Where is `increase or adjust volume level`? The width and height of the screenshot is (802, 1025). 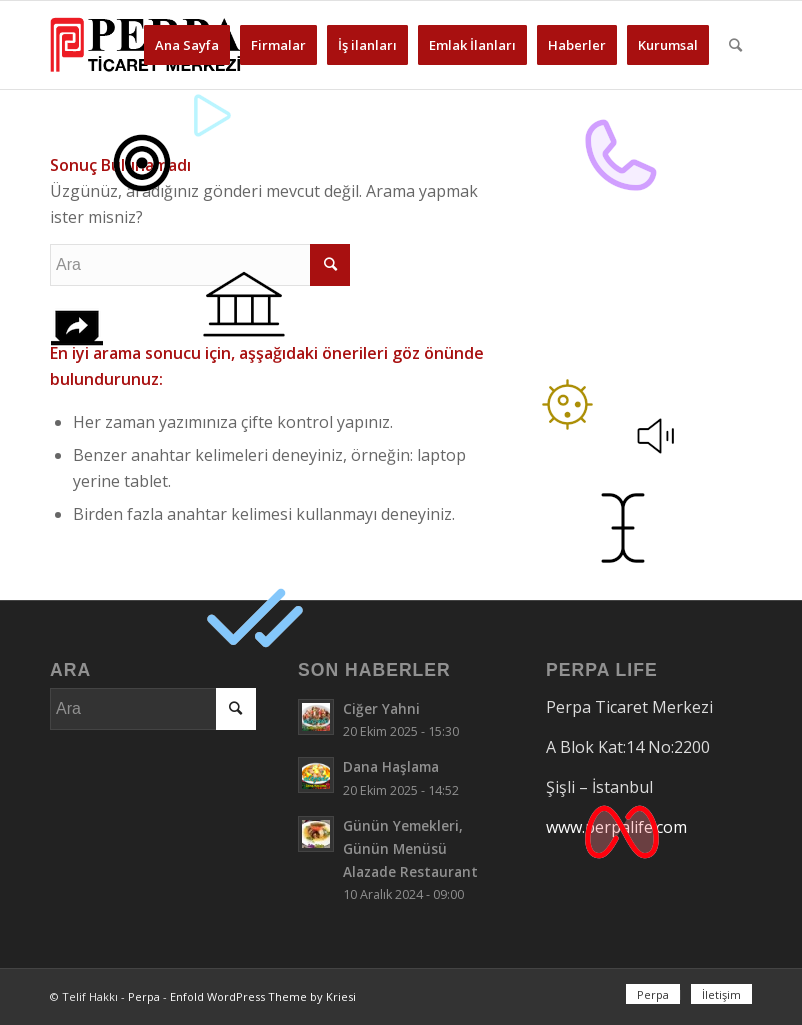 increase or adjust volume level is located at coordinates (655, 436).